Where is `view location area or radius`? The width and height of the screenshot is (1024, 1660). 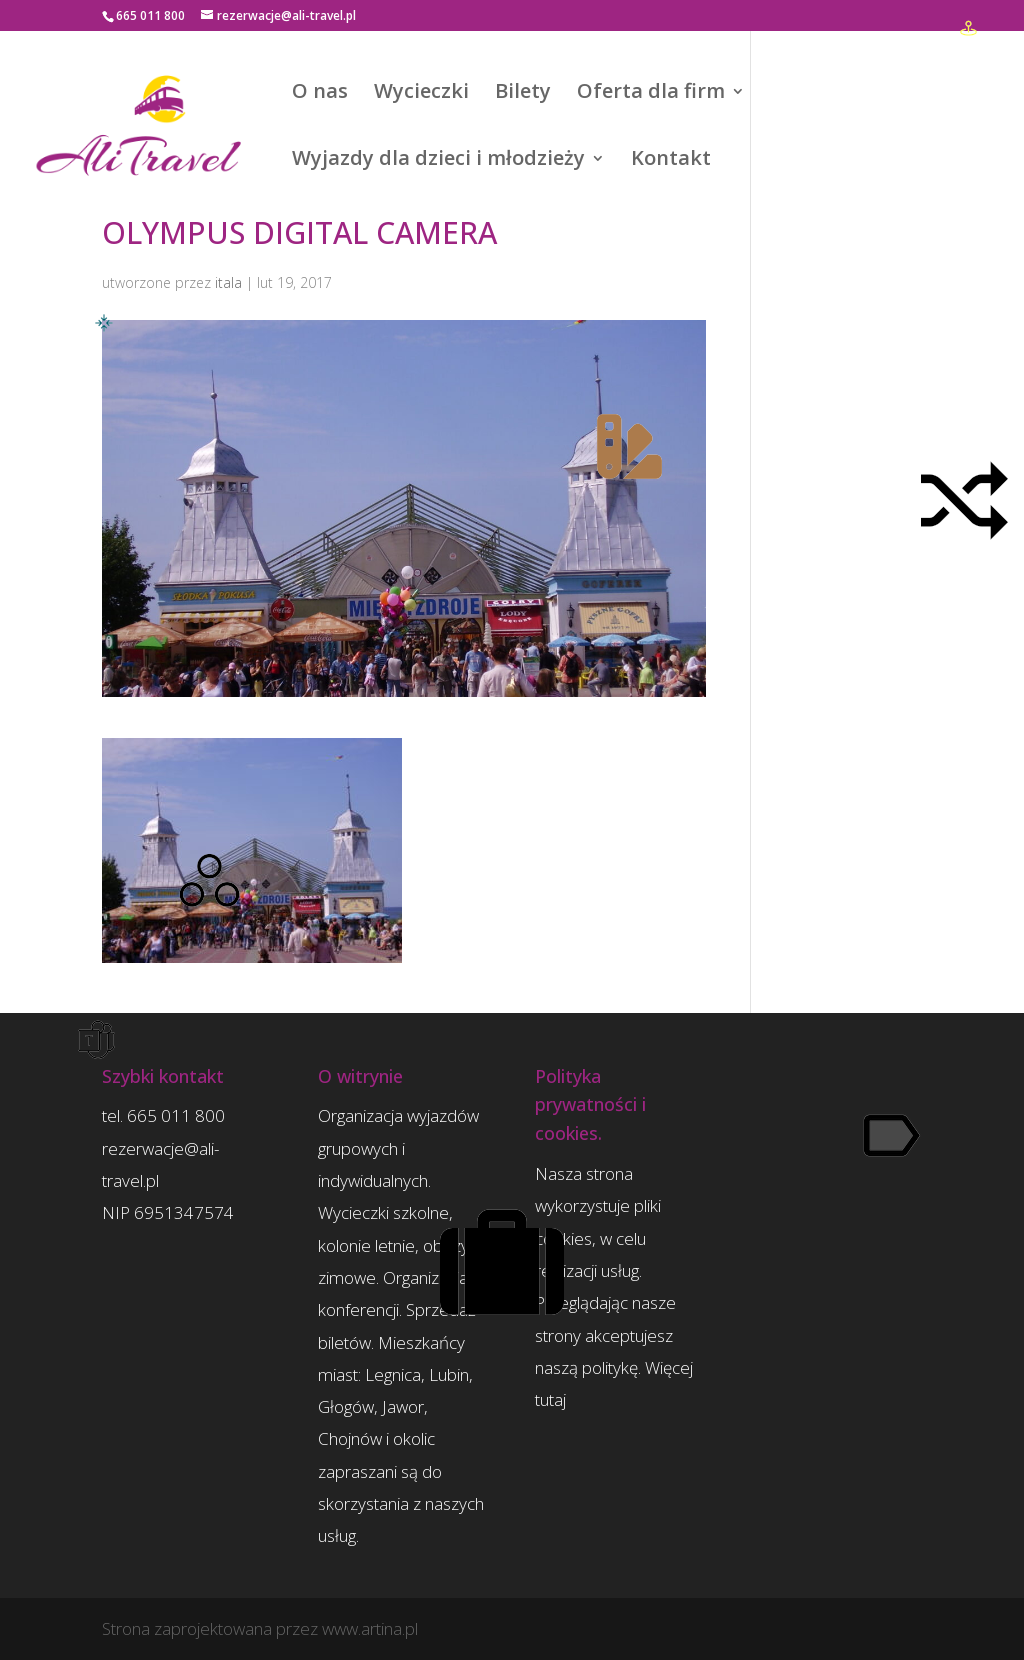
view location area or radius is located at coordinates (968, 28).